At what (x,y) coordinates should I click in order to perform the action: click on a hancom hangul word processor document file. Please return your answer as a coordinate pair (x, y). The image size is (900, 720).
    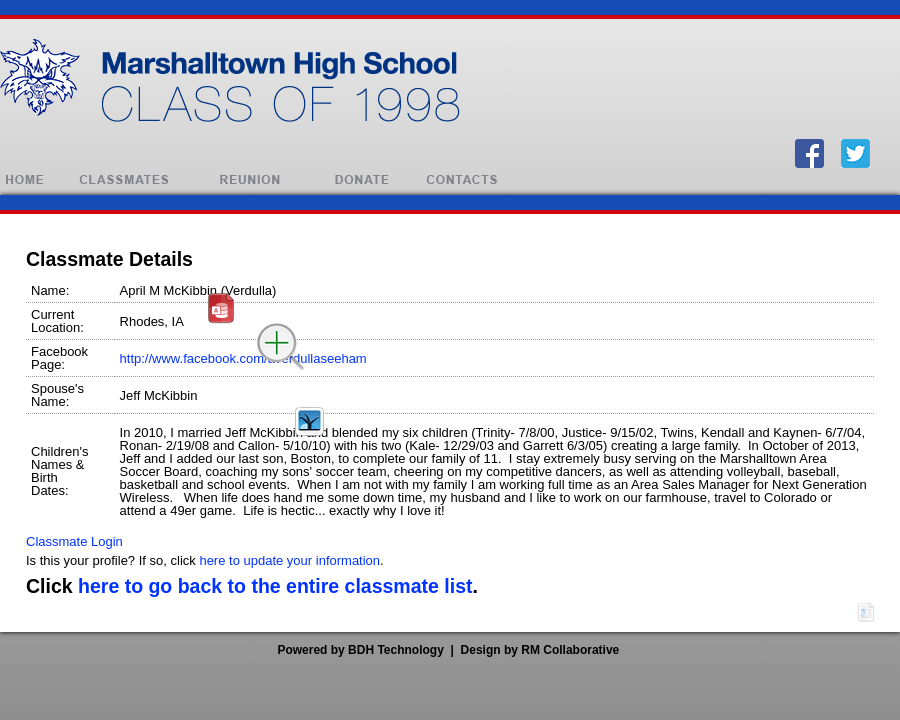
    Looking at the image, I should click on (866, 612).